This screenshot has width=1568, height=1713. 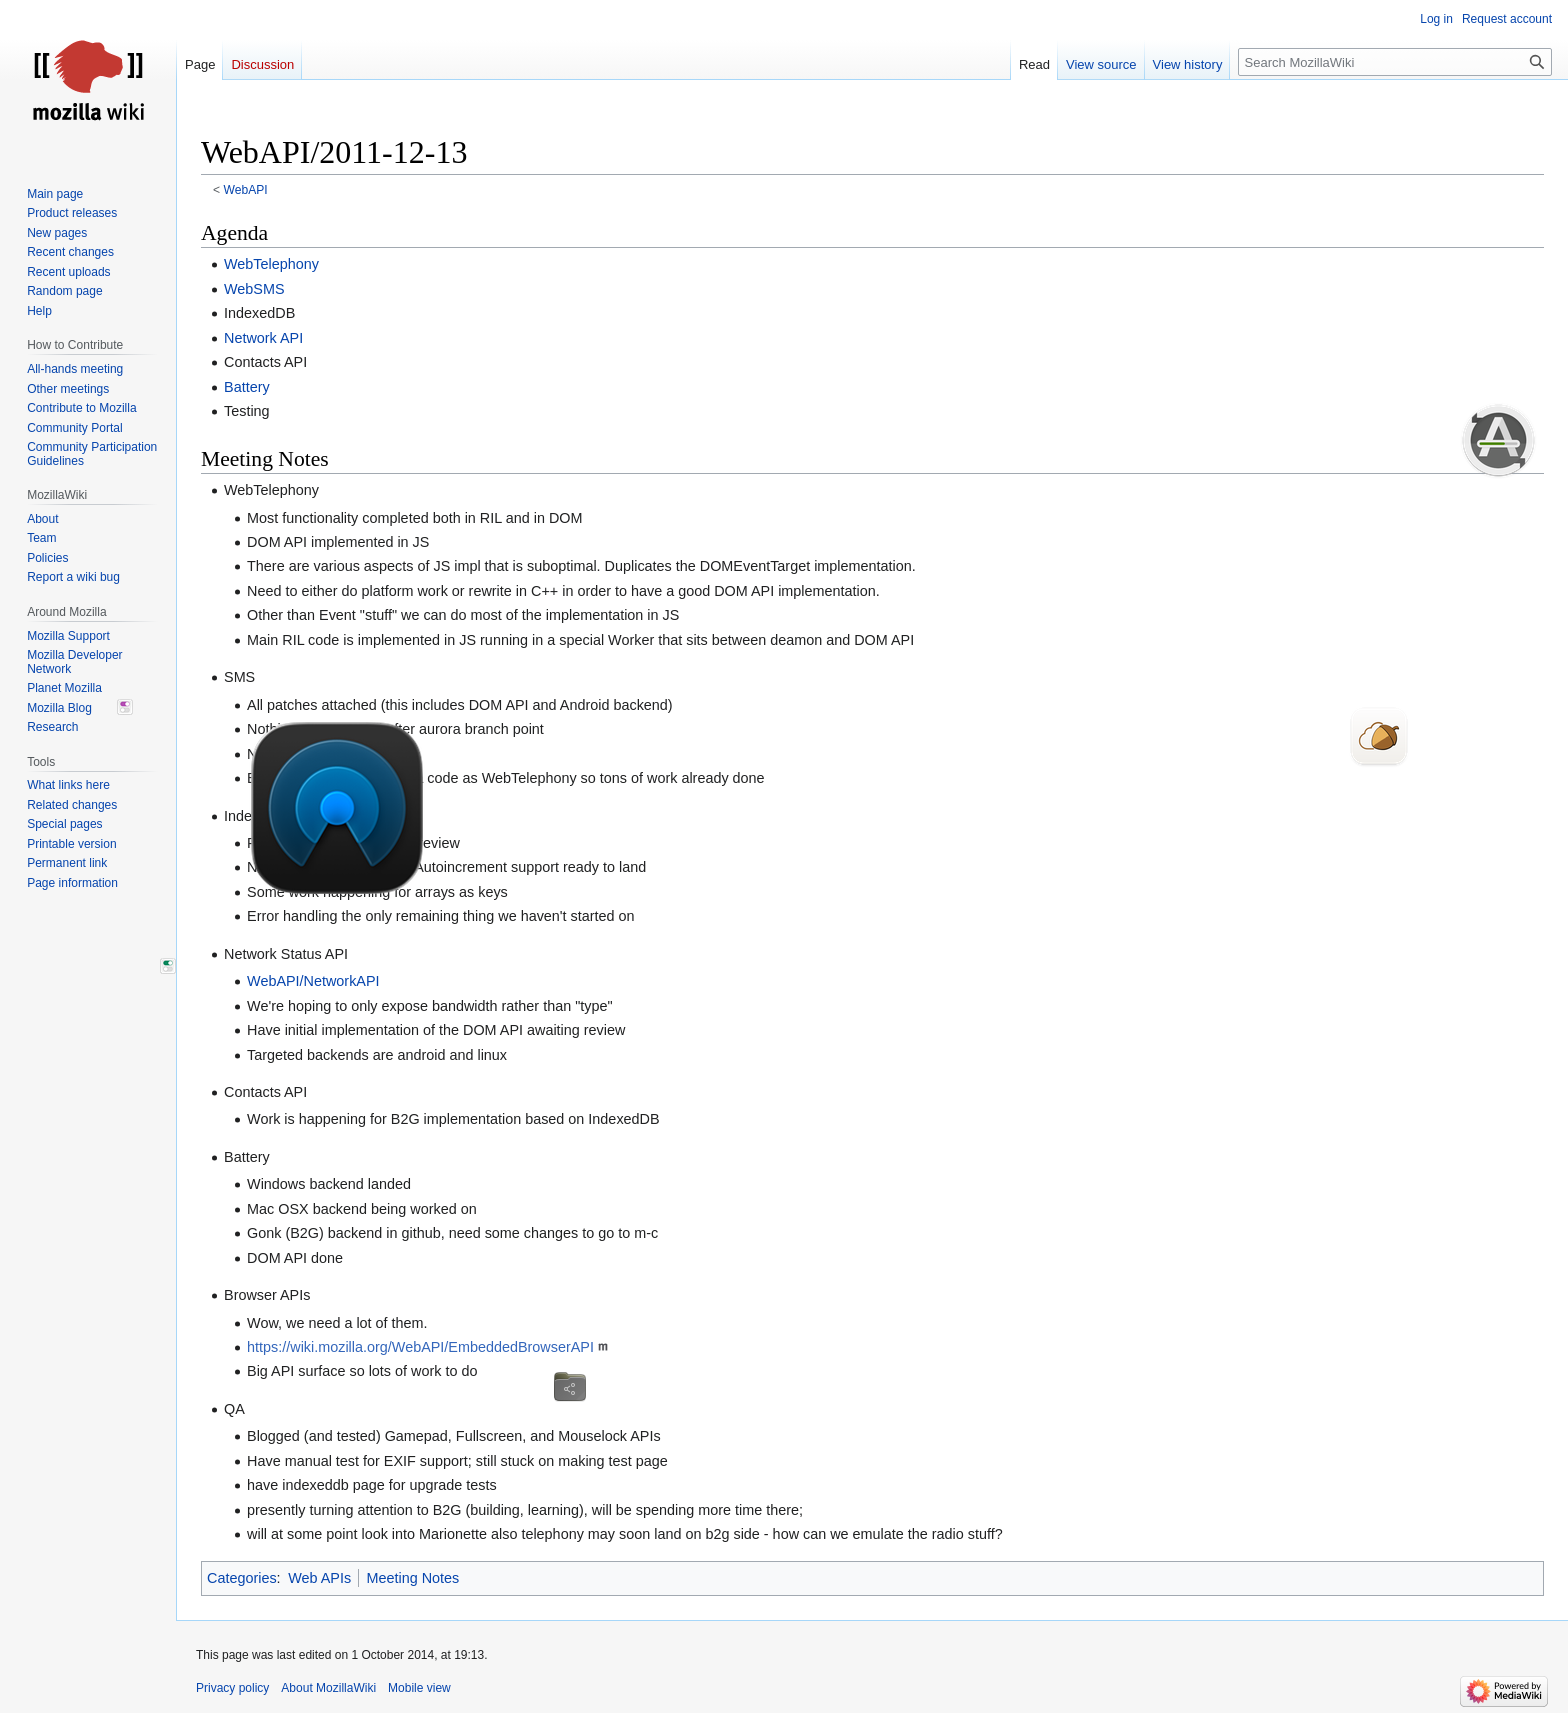 I want to click on open unity tweak tool to customize desktop settings, so click(x=168, y=966).